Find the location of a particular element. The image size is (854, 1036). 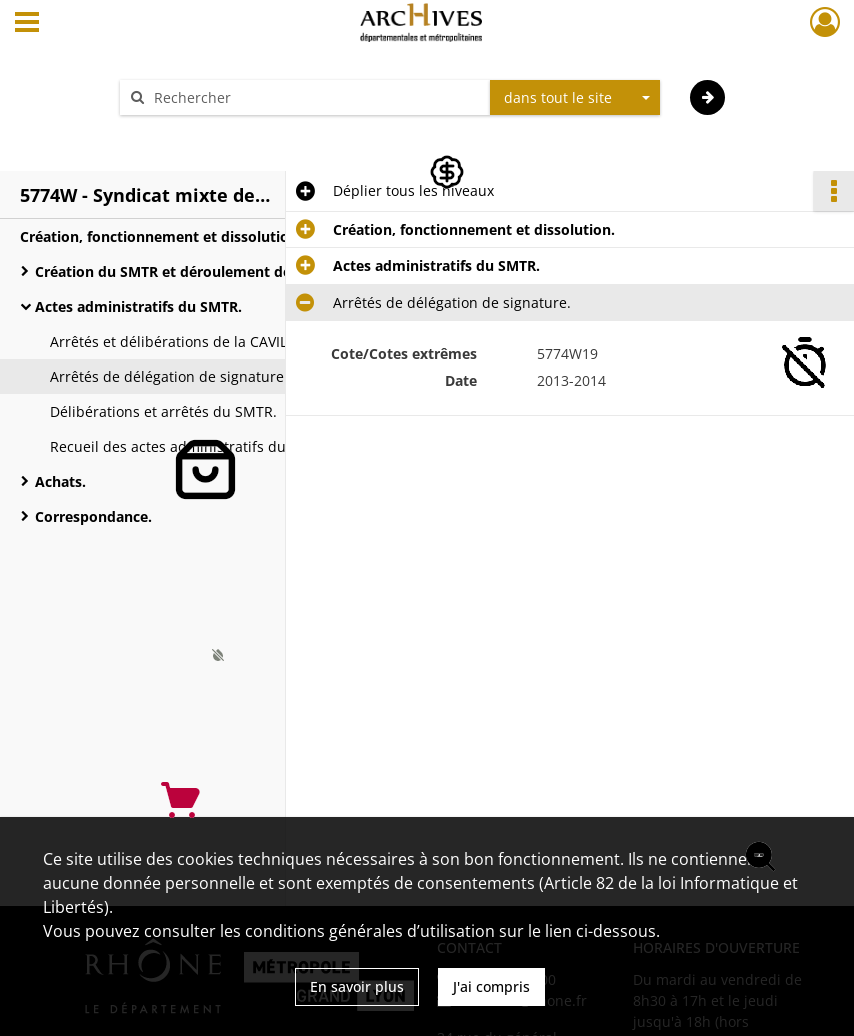

view pricing or payment options is located at coordinates (447, 172).